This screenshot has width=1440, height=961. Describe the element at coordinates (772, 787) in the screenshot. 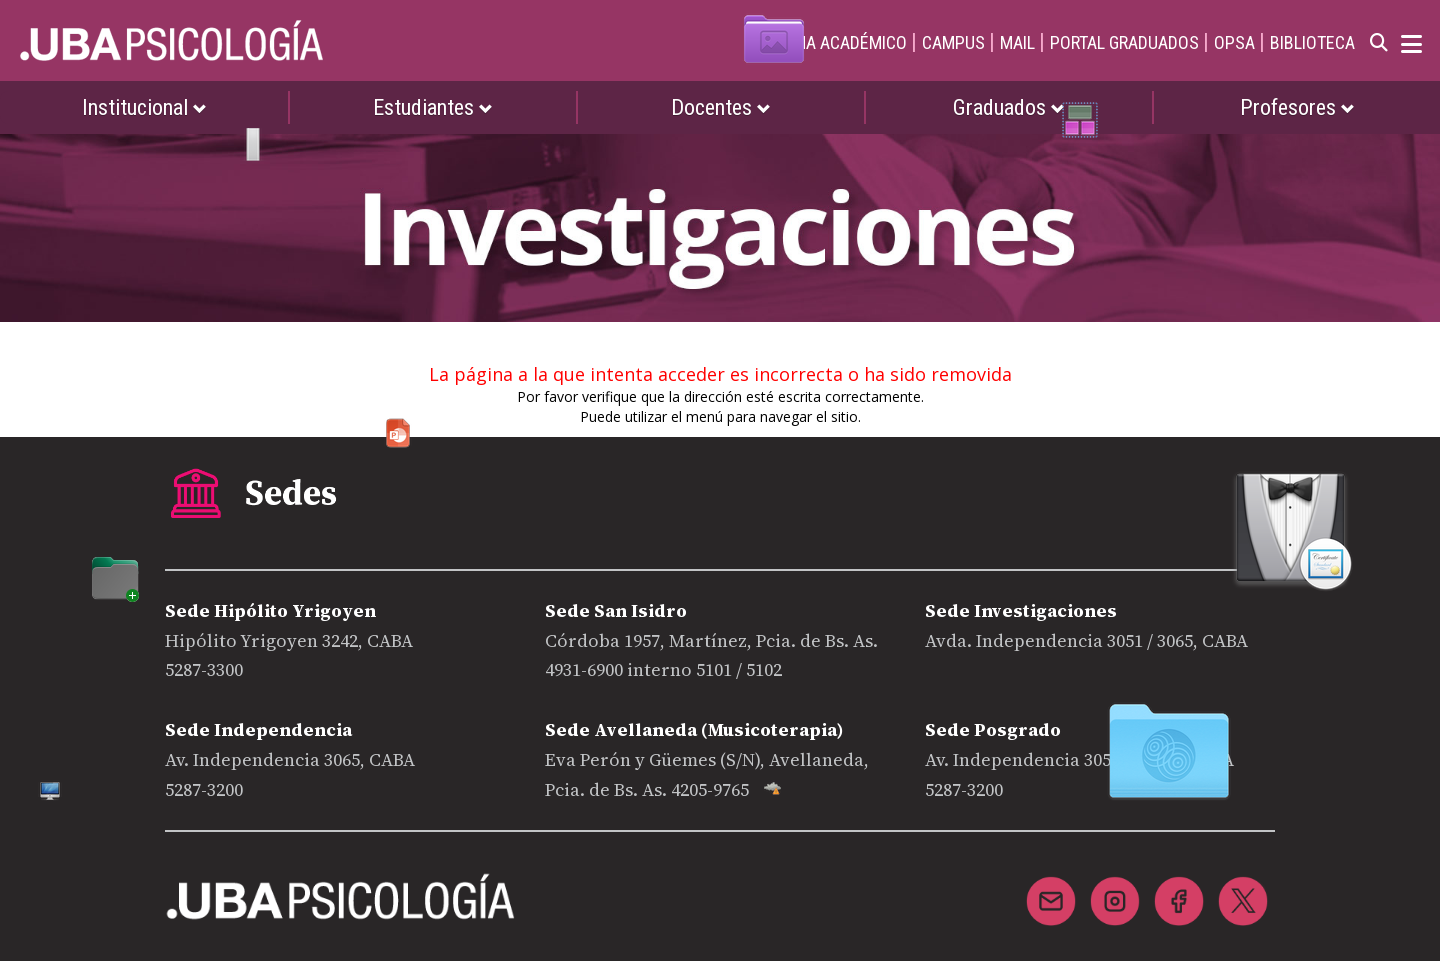

I see `indicates severe weather warning in your area` at that location.